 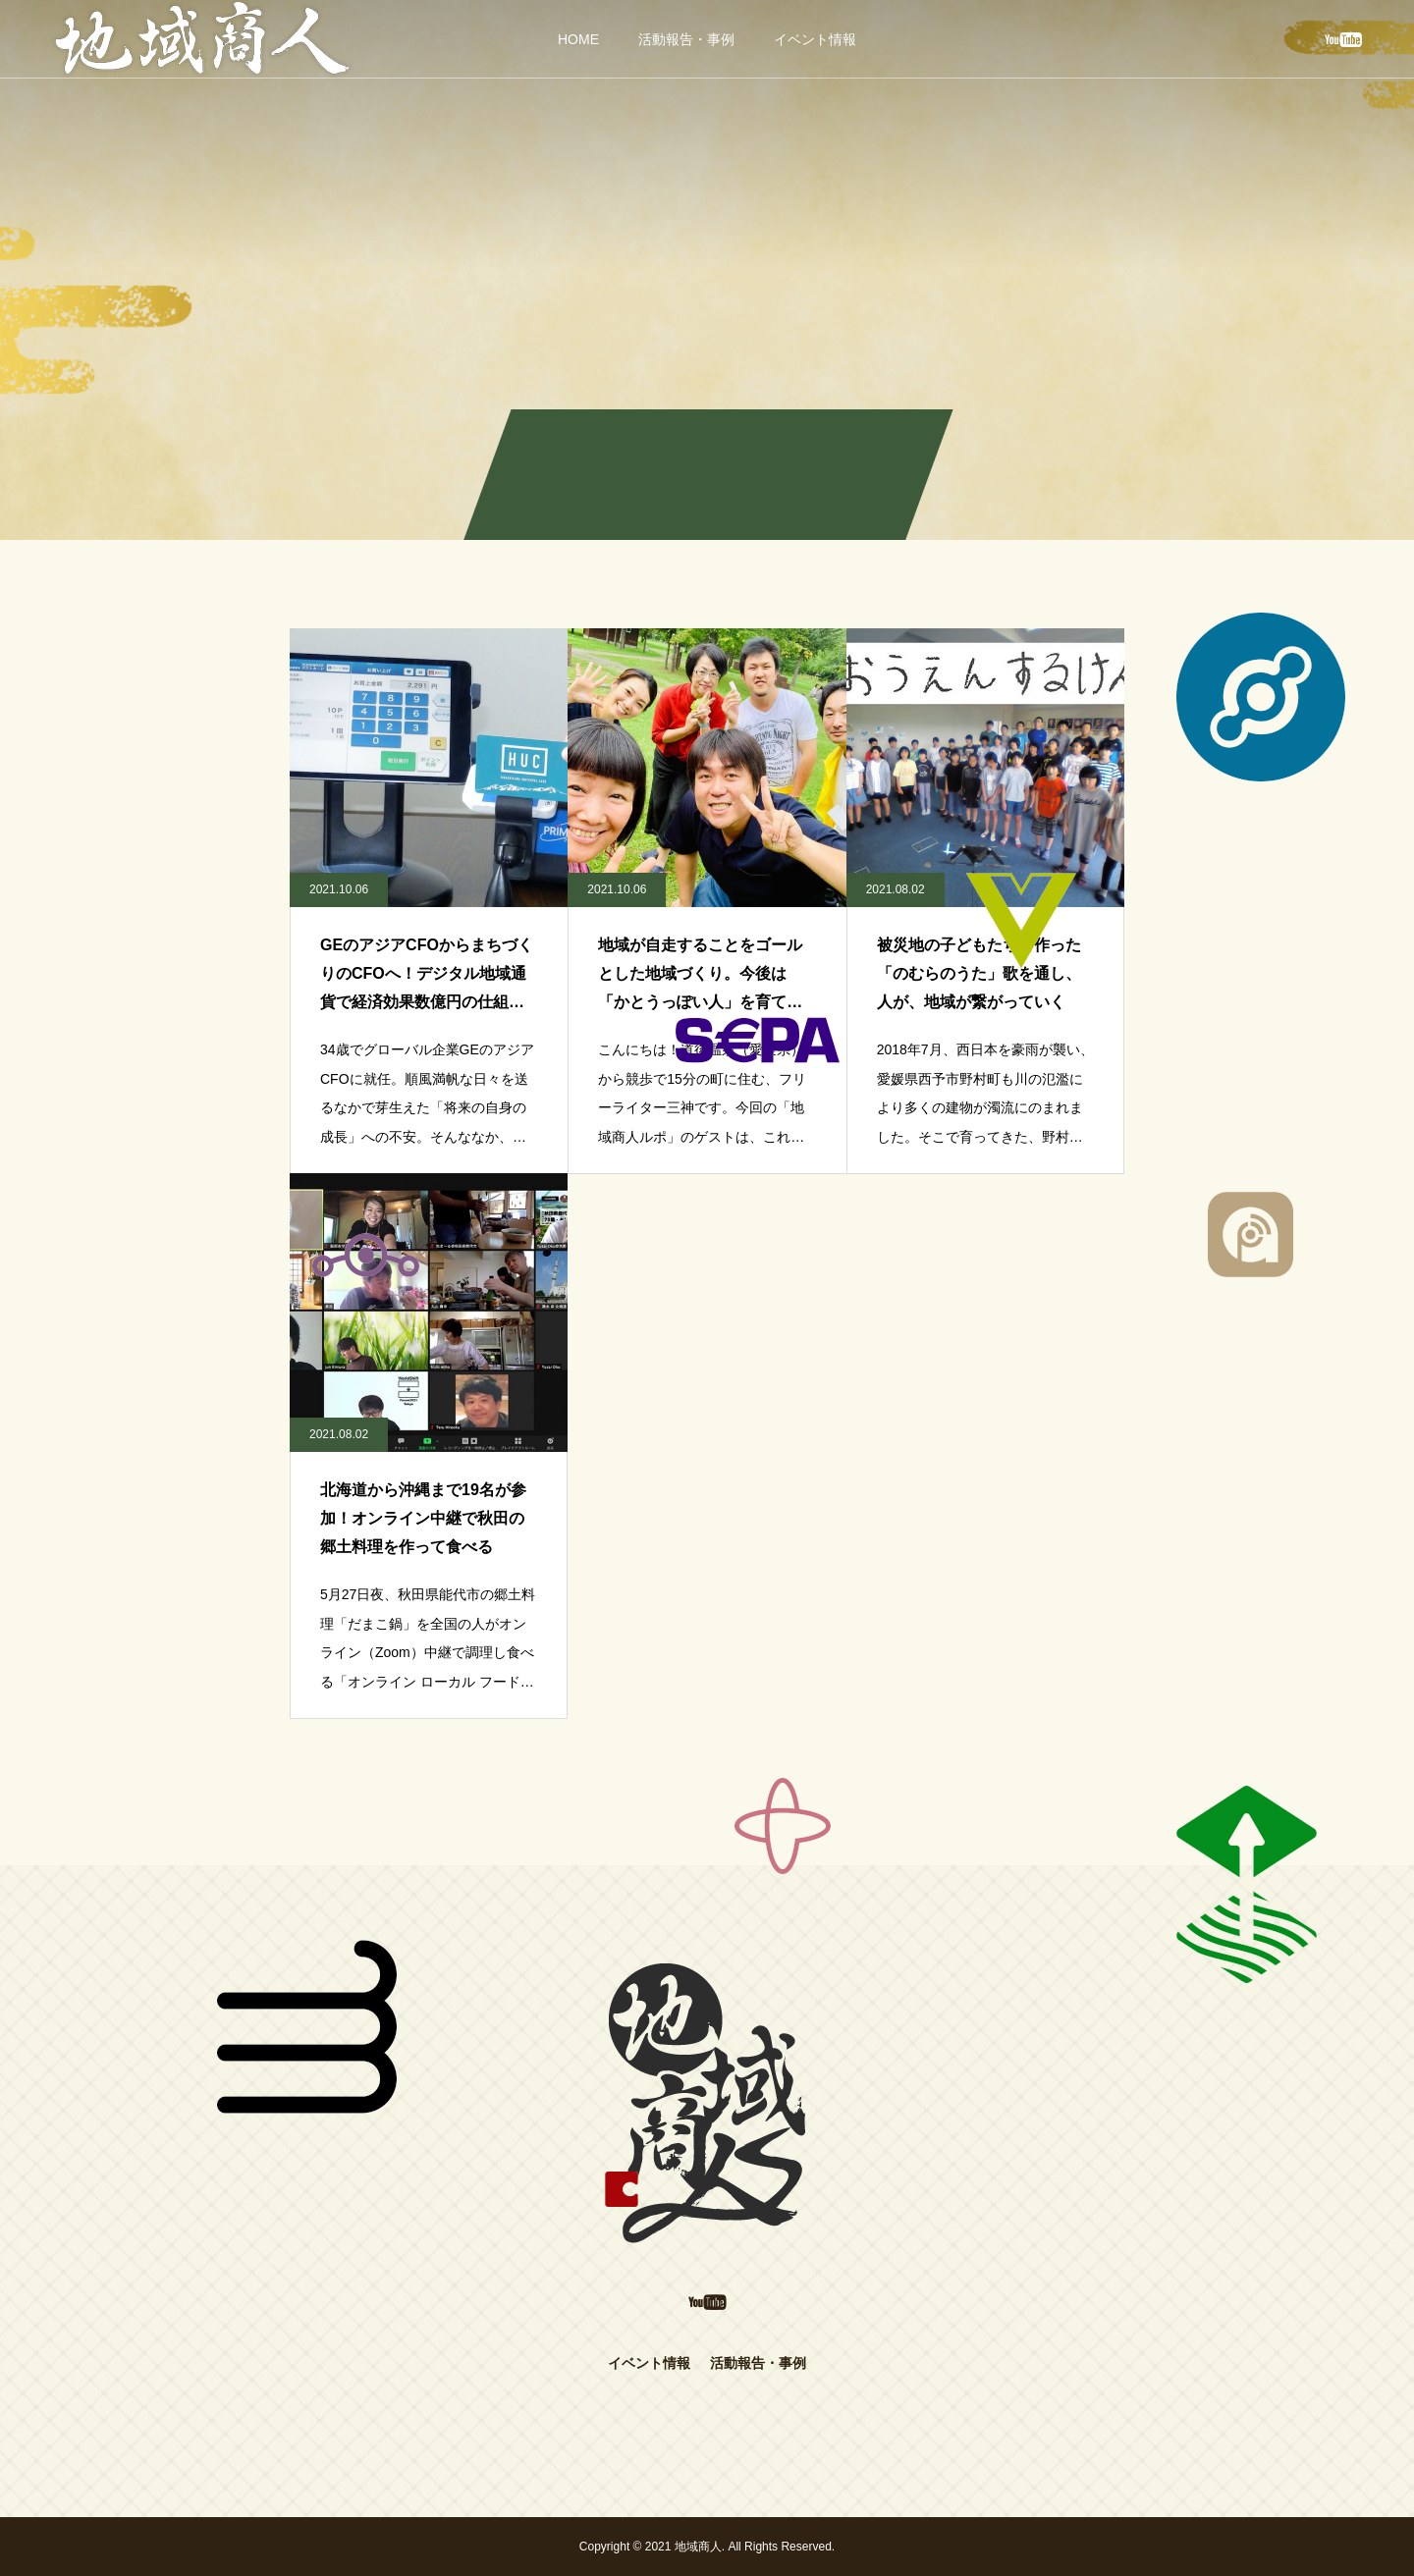 I want to click on link to Cirrus CI continuous integration service, so click(x=306, y=2026).